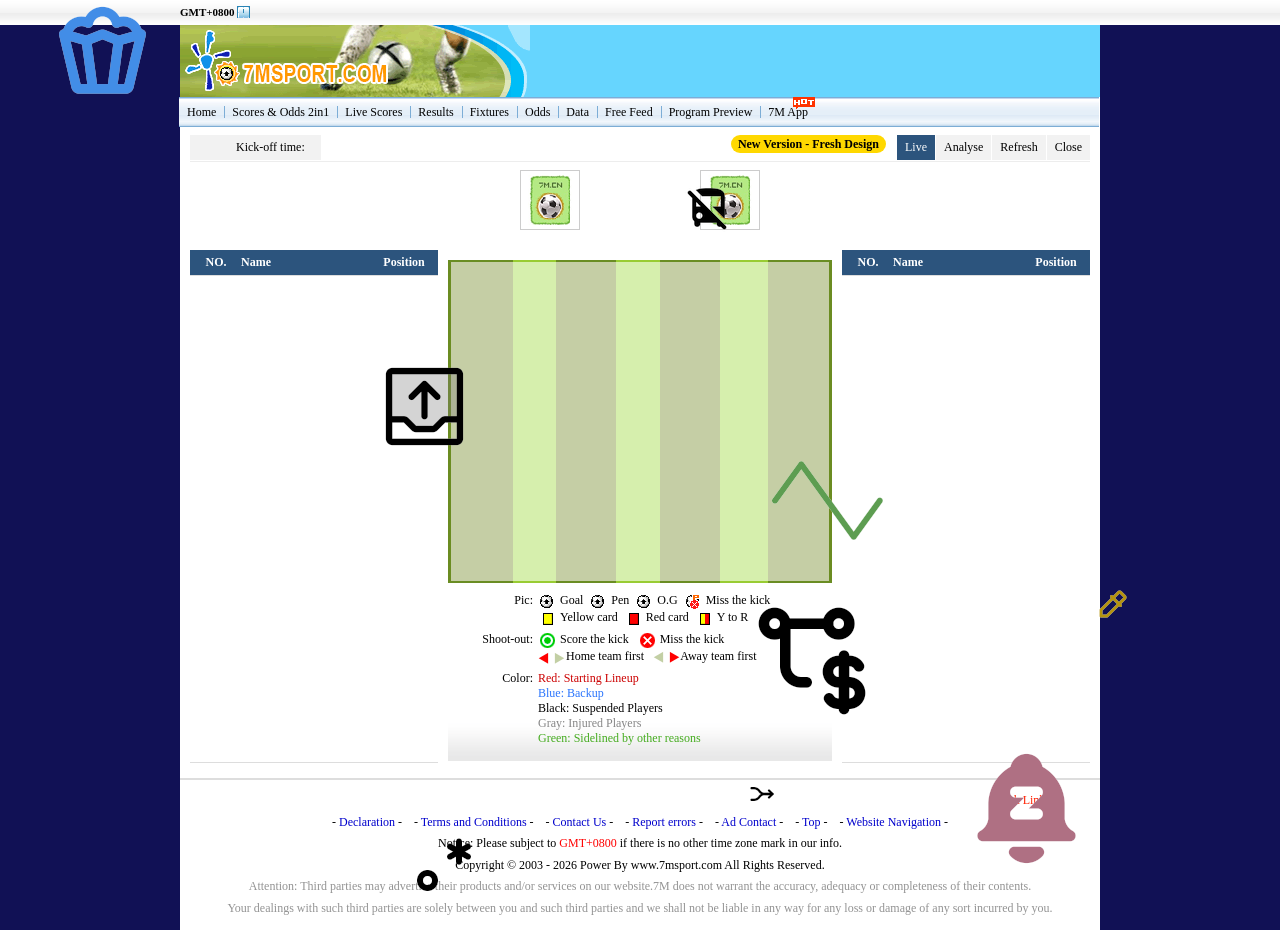  Describe the element at coordinates (708, 208) in the screenshot. I see `no bus transfer available at this stop` at that location.